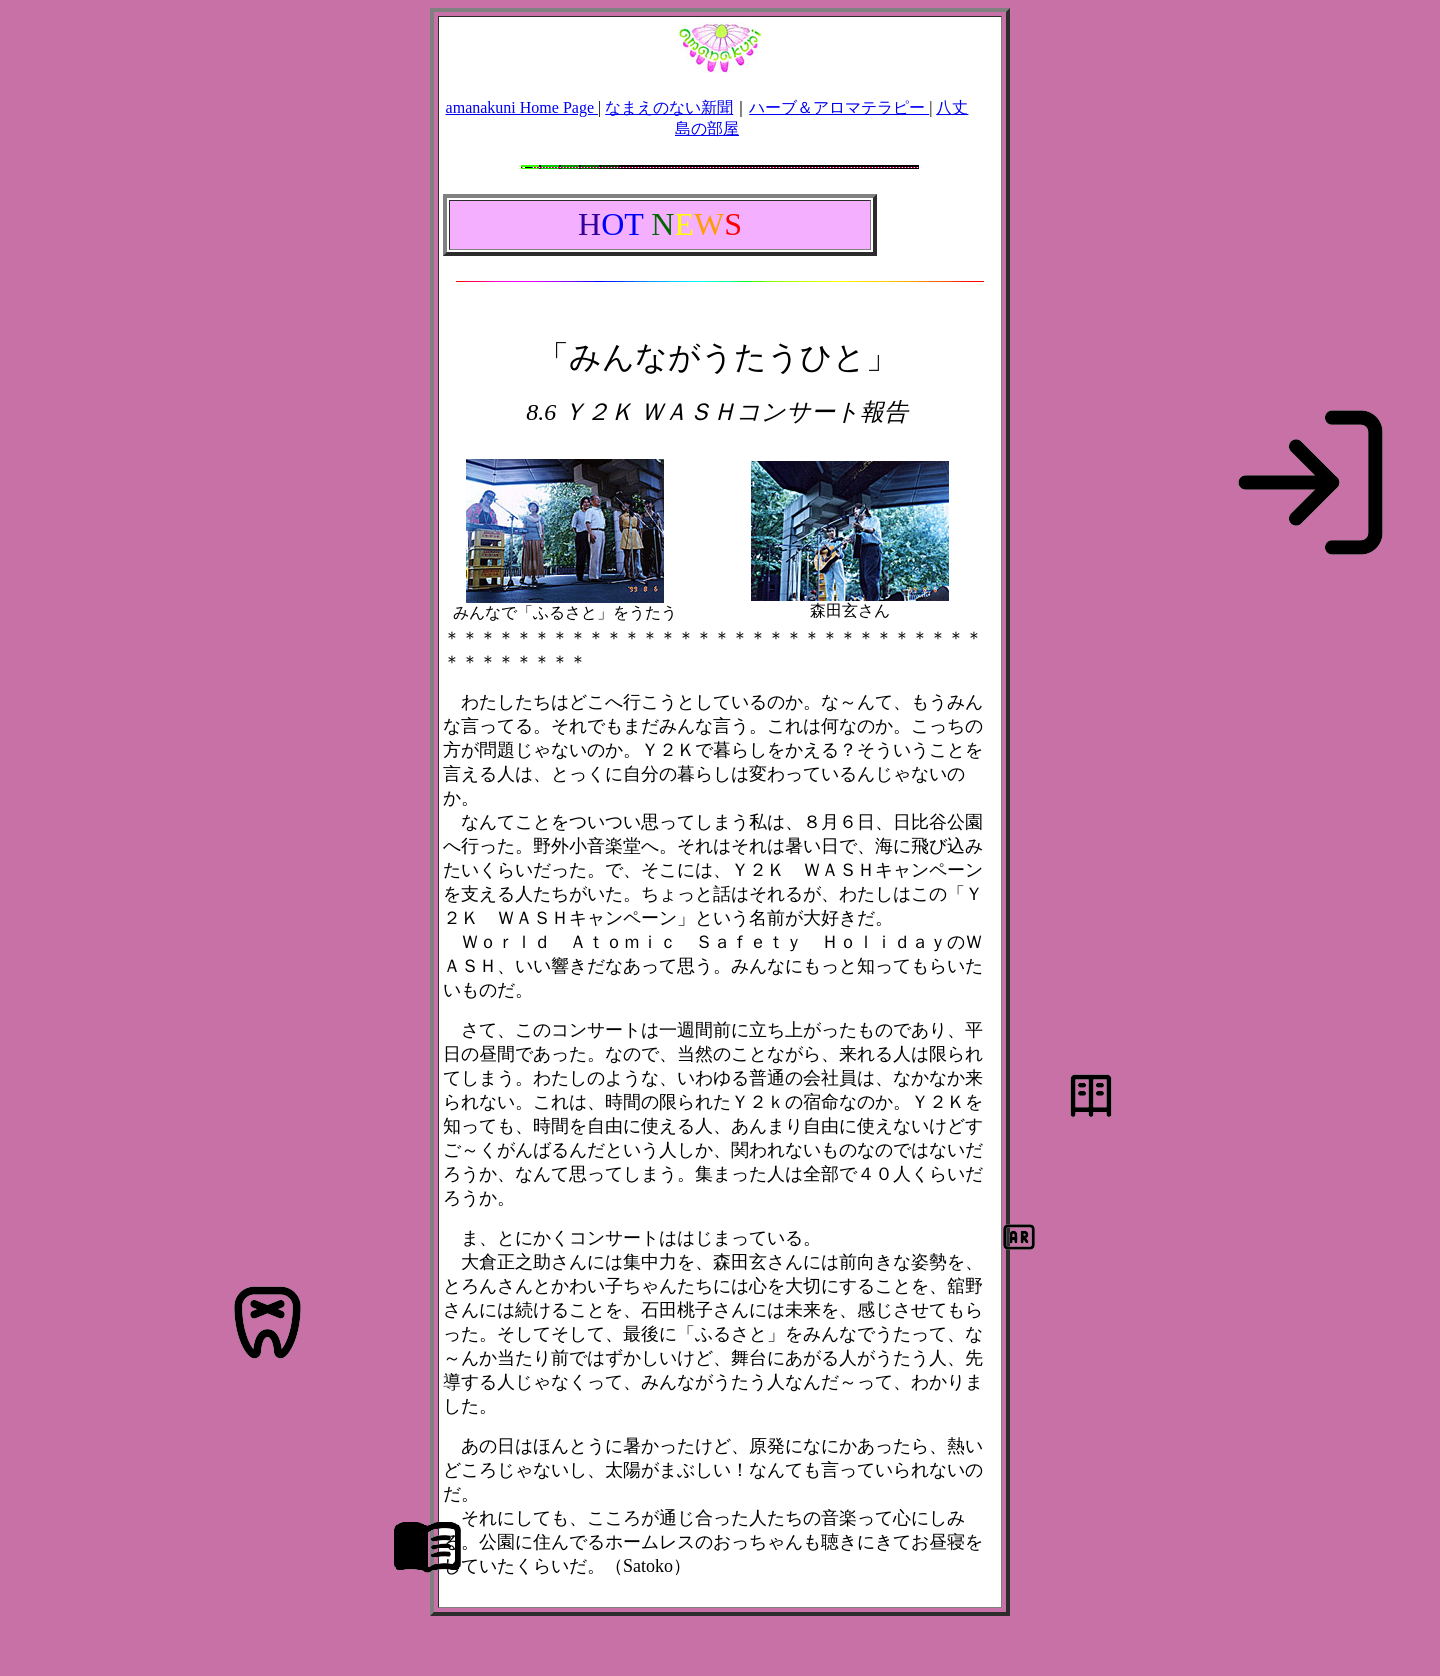 The height and width of the screenshot is (1676, 1440). Describe the element at coordinates (1091, 1095) in the screenshot. I see `access storage lockers` at that location.